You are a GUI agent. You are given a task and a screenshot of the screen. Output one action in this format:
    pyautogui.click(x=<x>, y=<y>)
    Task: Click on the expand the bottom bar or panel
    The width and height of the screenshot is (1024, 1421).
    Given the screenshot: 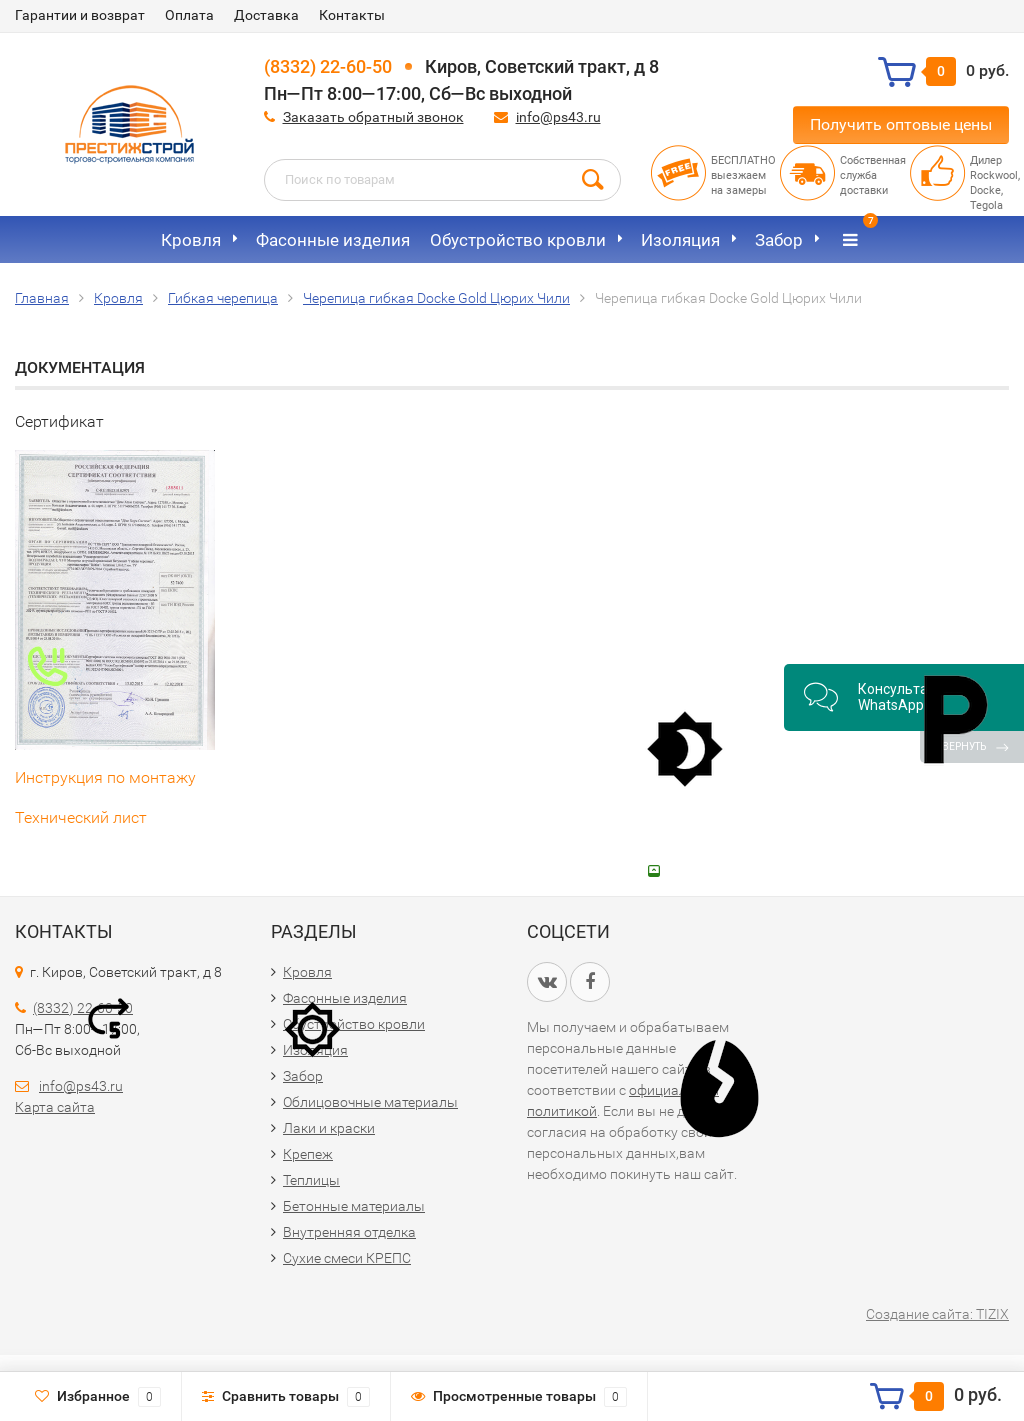 What is the action you would take?
    pyautogui.click(x=654, y=871)
    